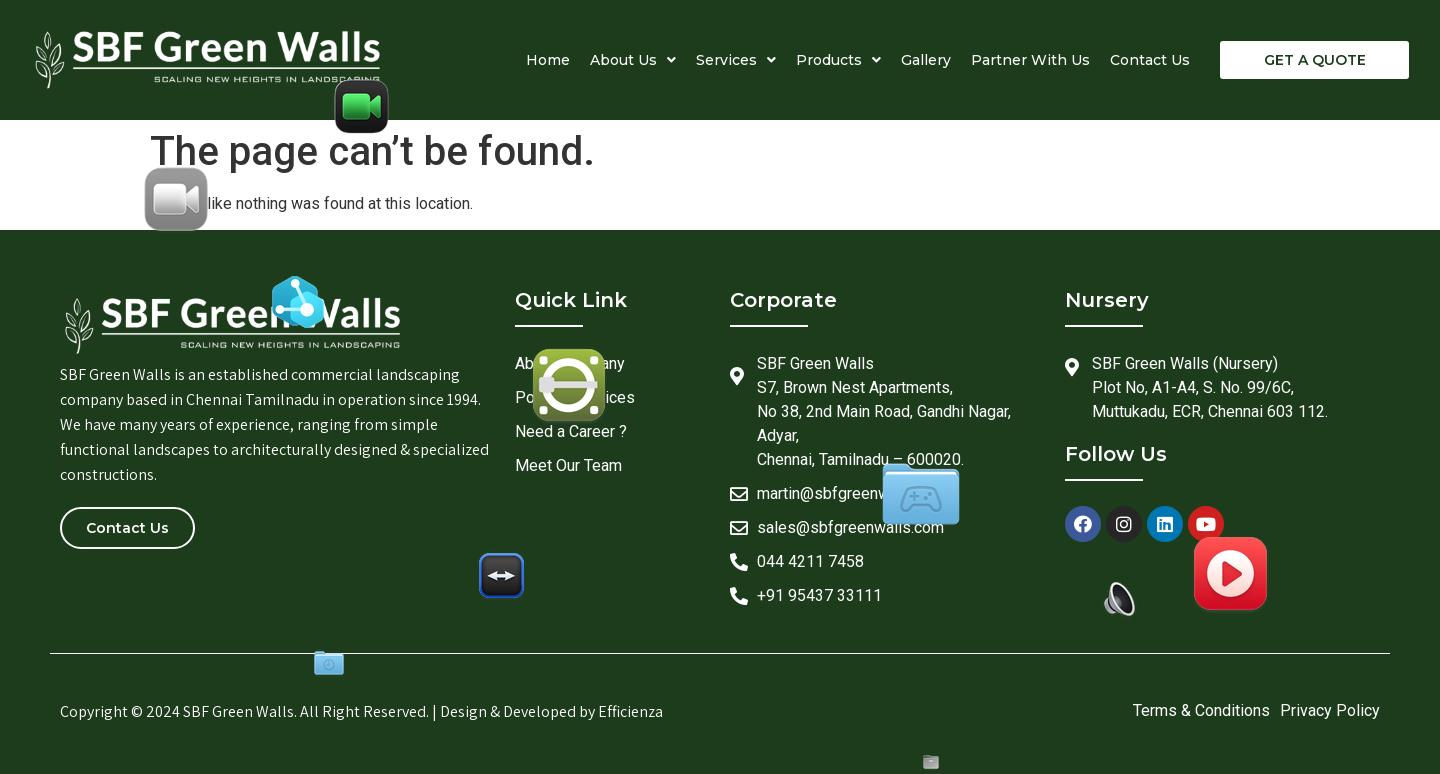 The height and width of the screenshot is (774, 1440). I want to click on open youtube music desktop app, so click(1230, 573).